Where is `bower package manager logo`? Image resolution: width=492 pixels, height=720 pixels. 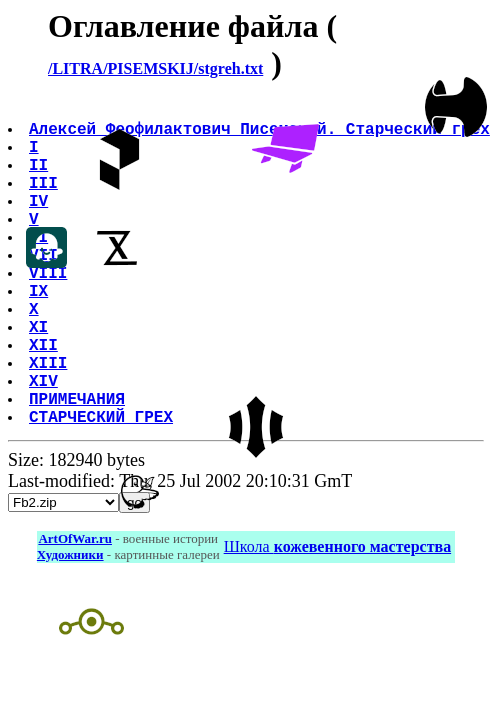
bower package manager logo is located at coordinates (140, 492).